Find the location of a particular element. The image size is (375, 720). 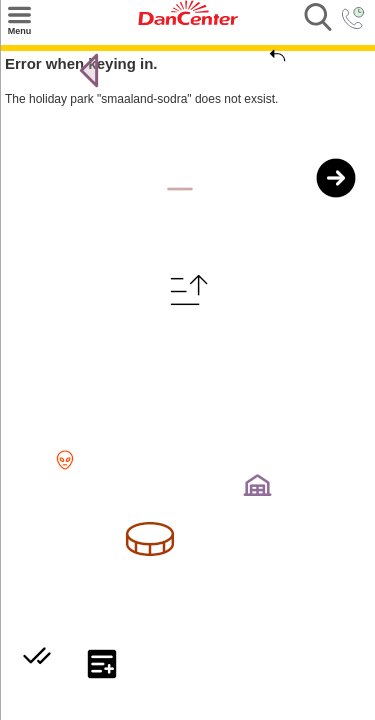

reply to a message is located at coordinates (277, 55).